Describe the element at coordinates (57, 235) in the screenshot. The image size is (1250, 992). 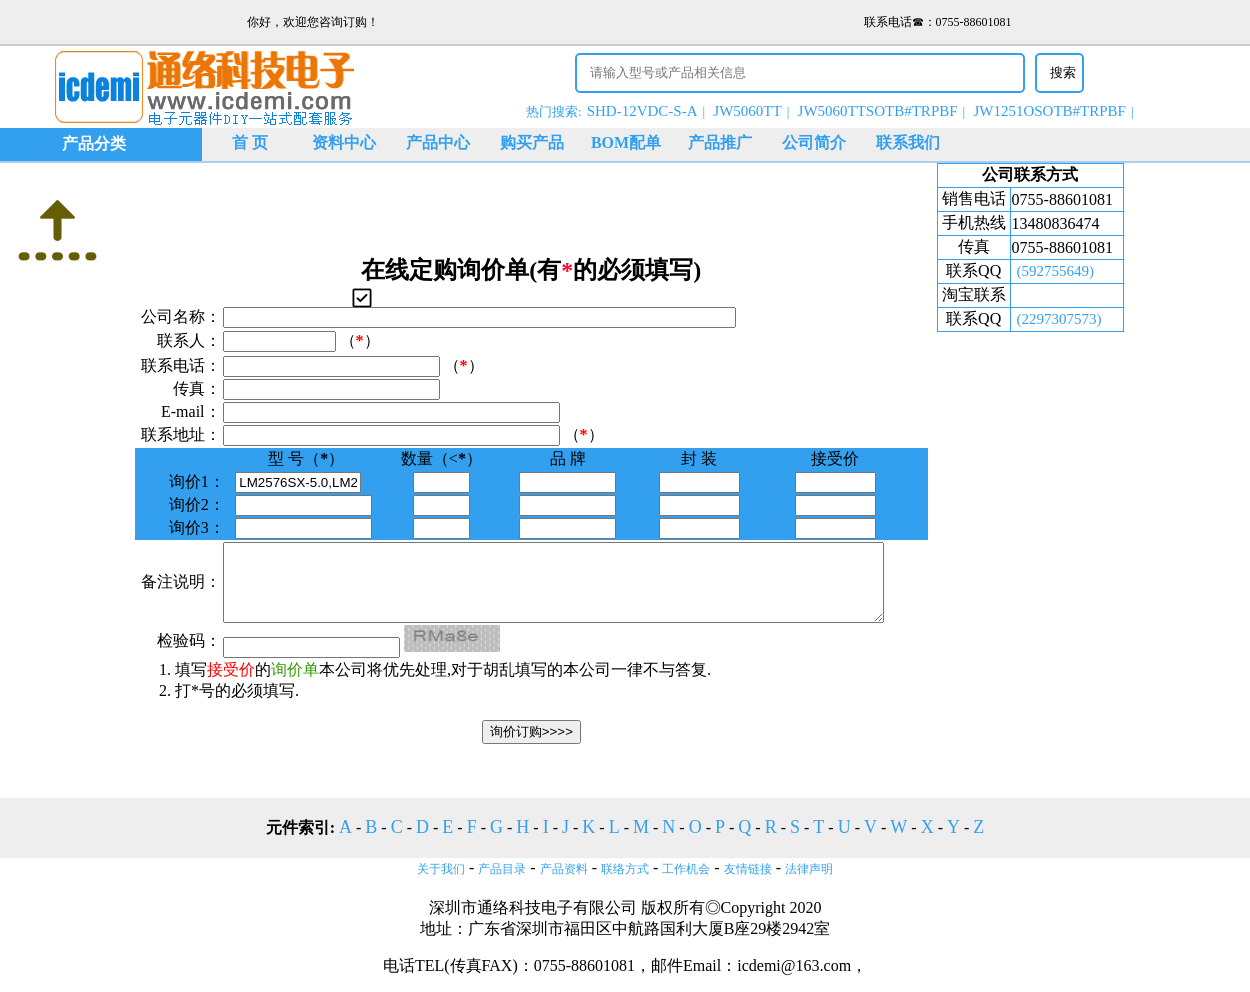
I see `collapse content upward` at that location.